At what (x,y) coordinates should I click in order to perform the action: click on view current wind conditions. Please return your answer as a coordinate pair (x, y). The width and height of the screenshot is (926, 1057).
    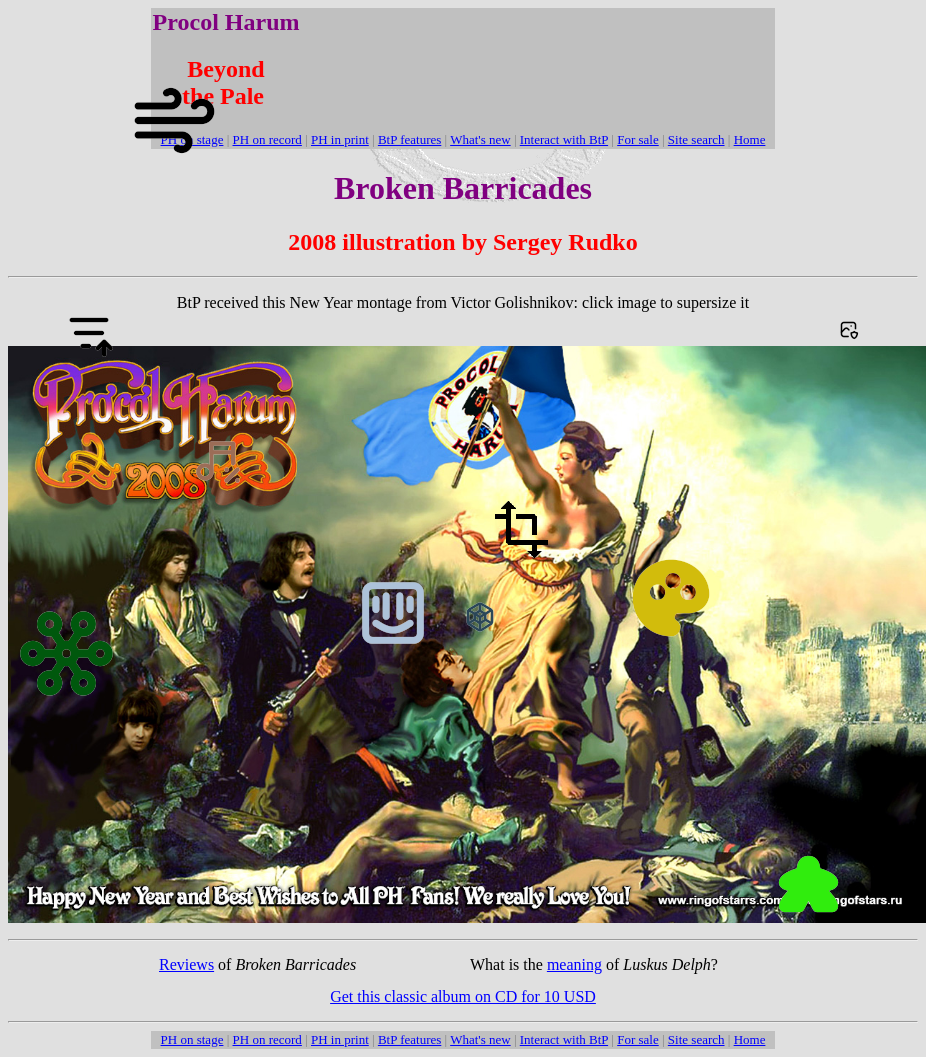
    Looking at the image, I should click on (174, 120).